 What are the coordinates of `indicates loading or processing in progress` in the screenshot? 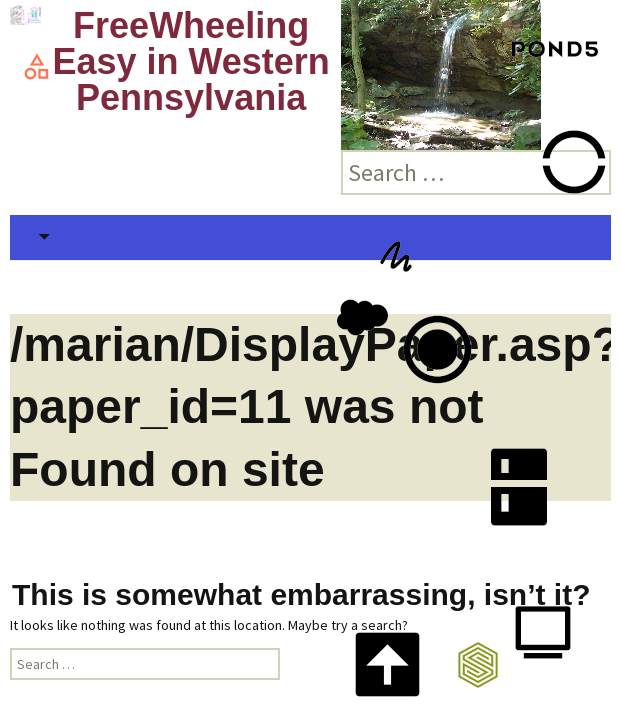 It's located at (437, 349).